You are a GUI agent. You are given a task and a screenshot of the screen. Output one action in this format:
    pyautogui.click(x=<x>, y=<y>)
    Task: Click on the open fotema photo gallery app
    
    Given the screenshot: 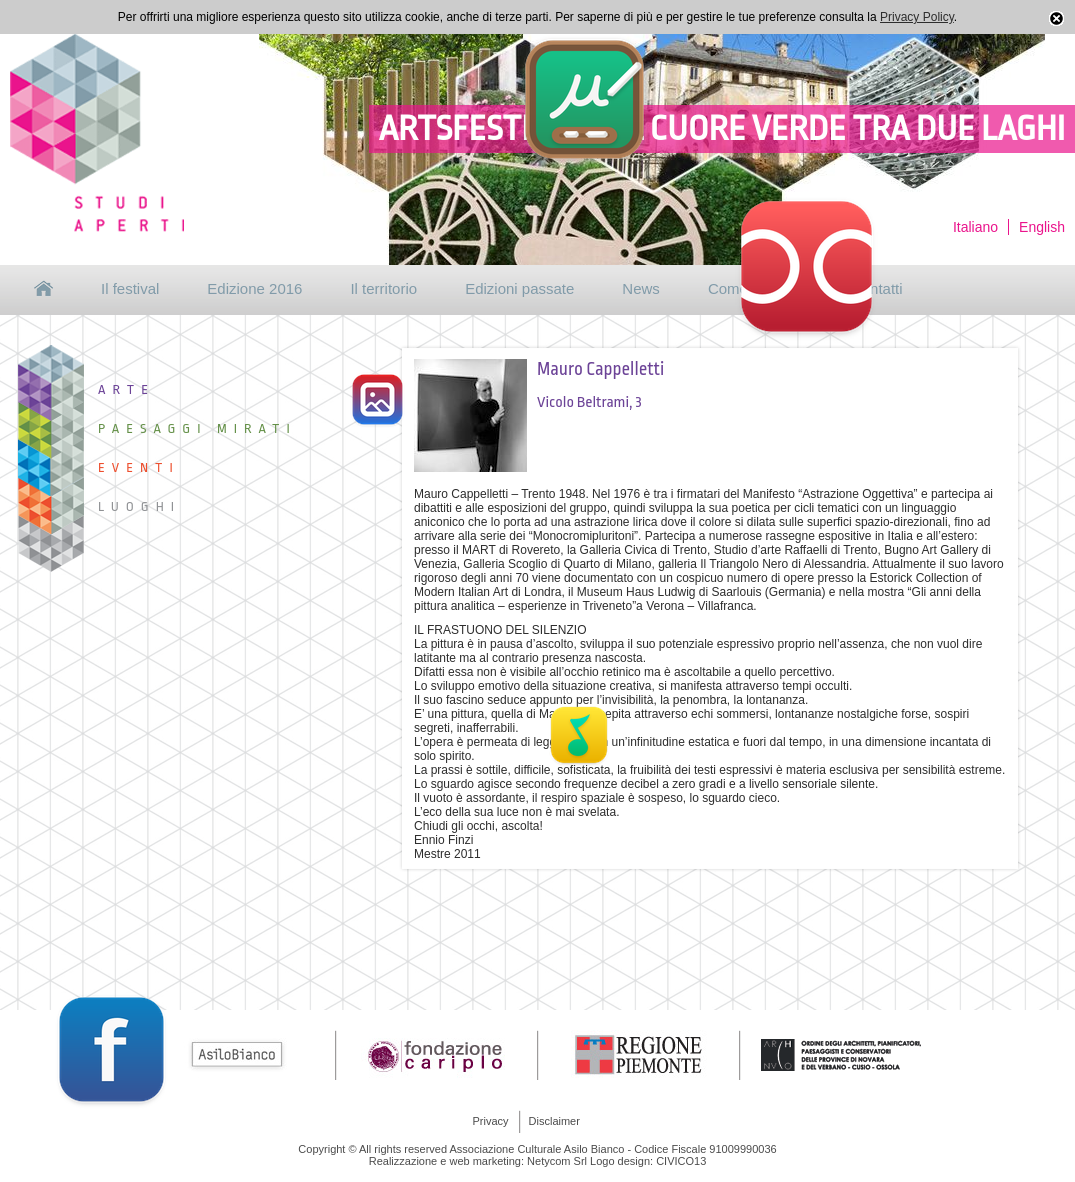 What is the action you would take?
    pyautogui.click(x=377, y=399)
    